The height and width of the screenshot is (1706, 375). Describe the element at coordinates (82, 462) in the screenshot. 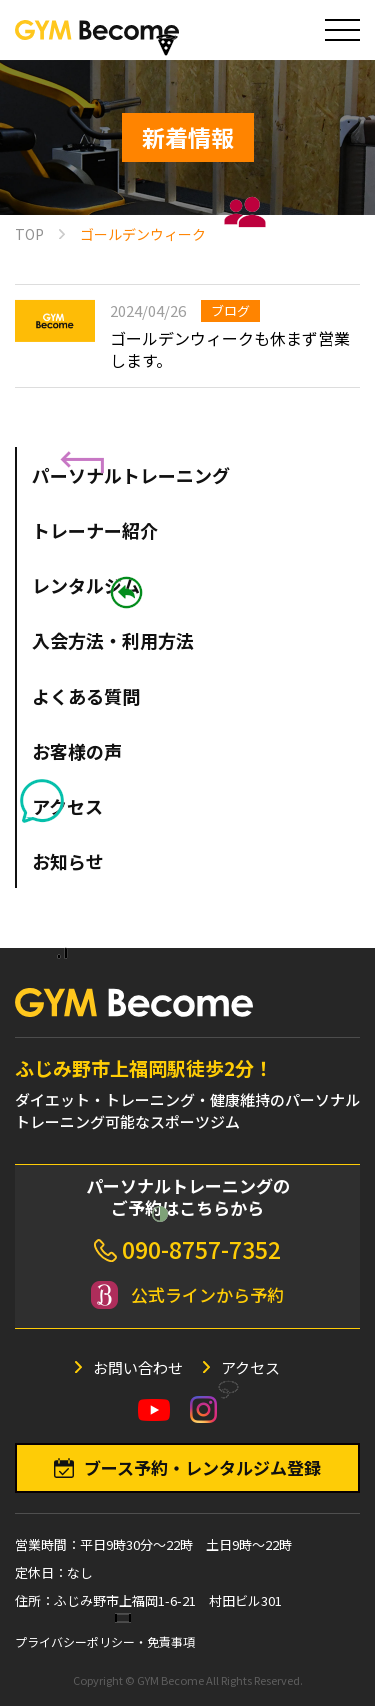

I see `go back to previous screen` at that location.